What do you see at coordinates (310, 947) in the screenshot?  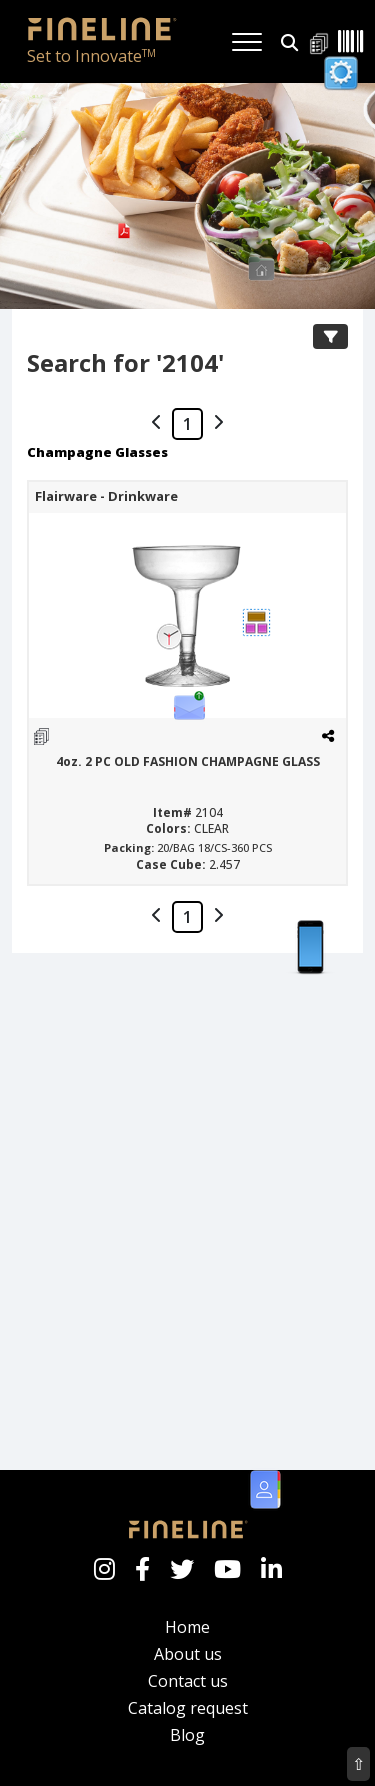 I see `connect or sync an iPhone device` at bounding box center [310, 947].